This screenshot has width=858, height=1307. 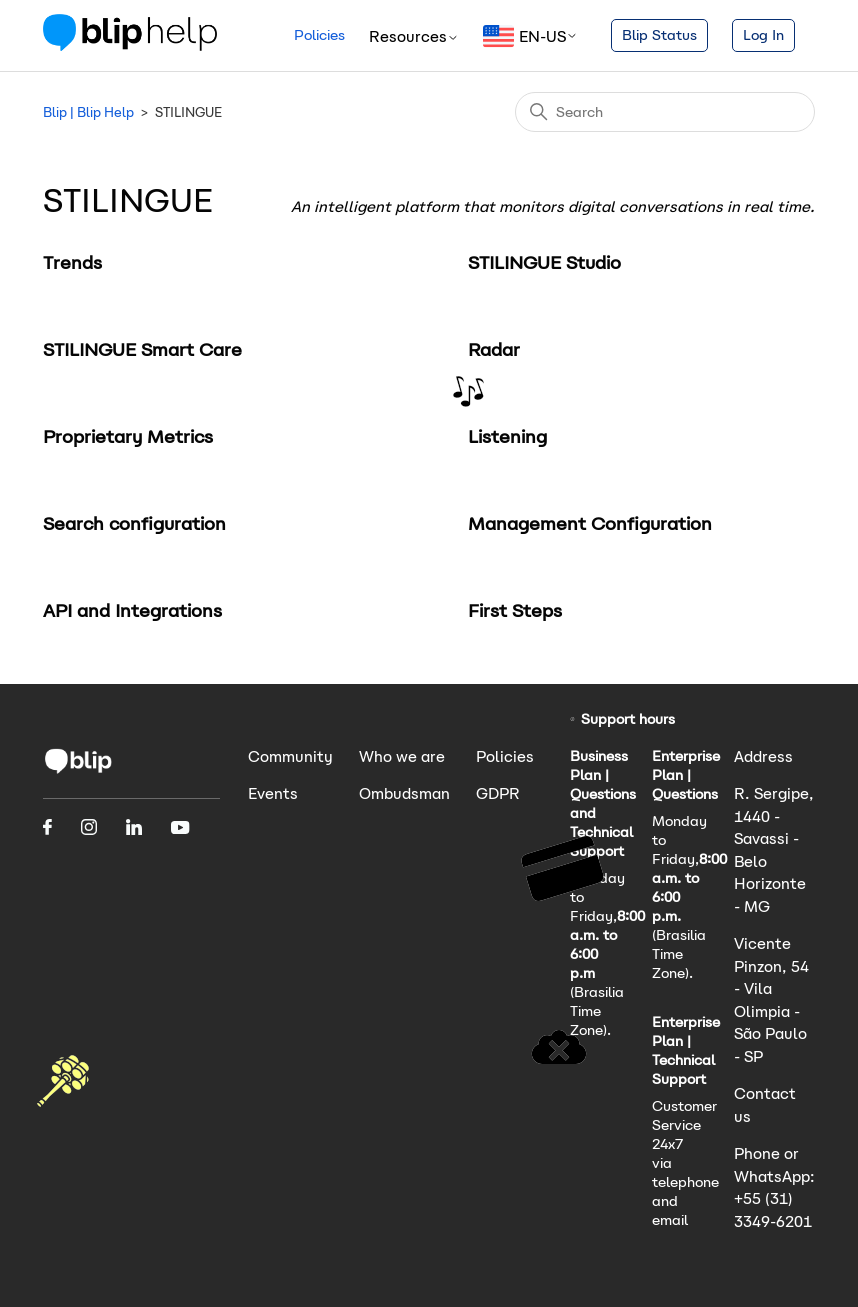 I want to click on swipe or tap your card to pay, so click(x=562, y=868).